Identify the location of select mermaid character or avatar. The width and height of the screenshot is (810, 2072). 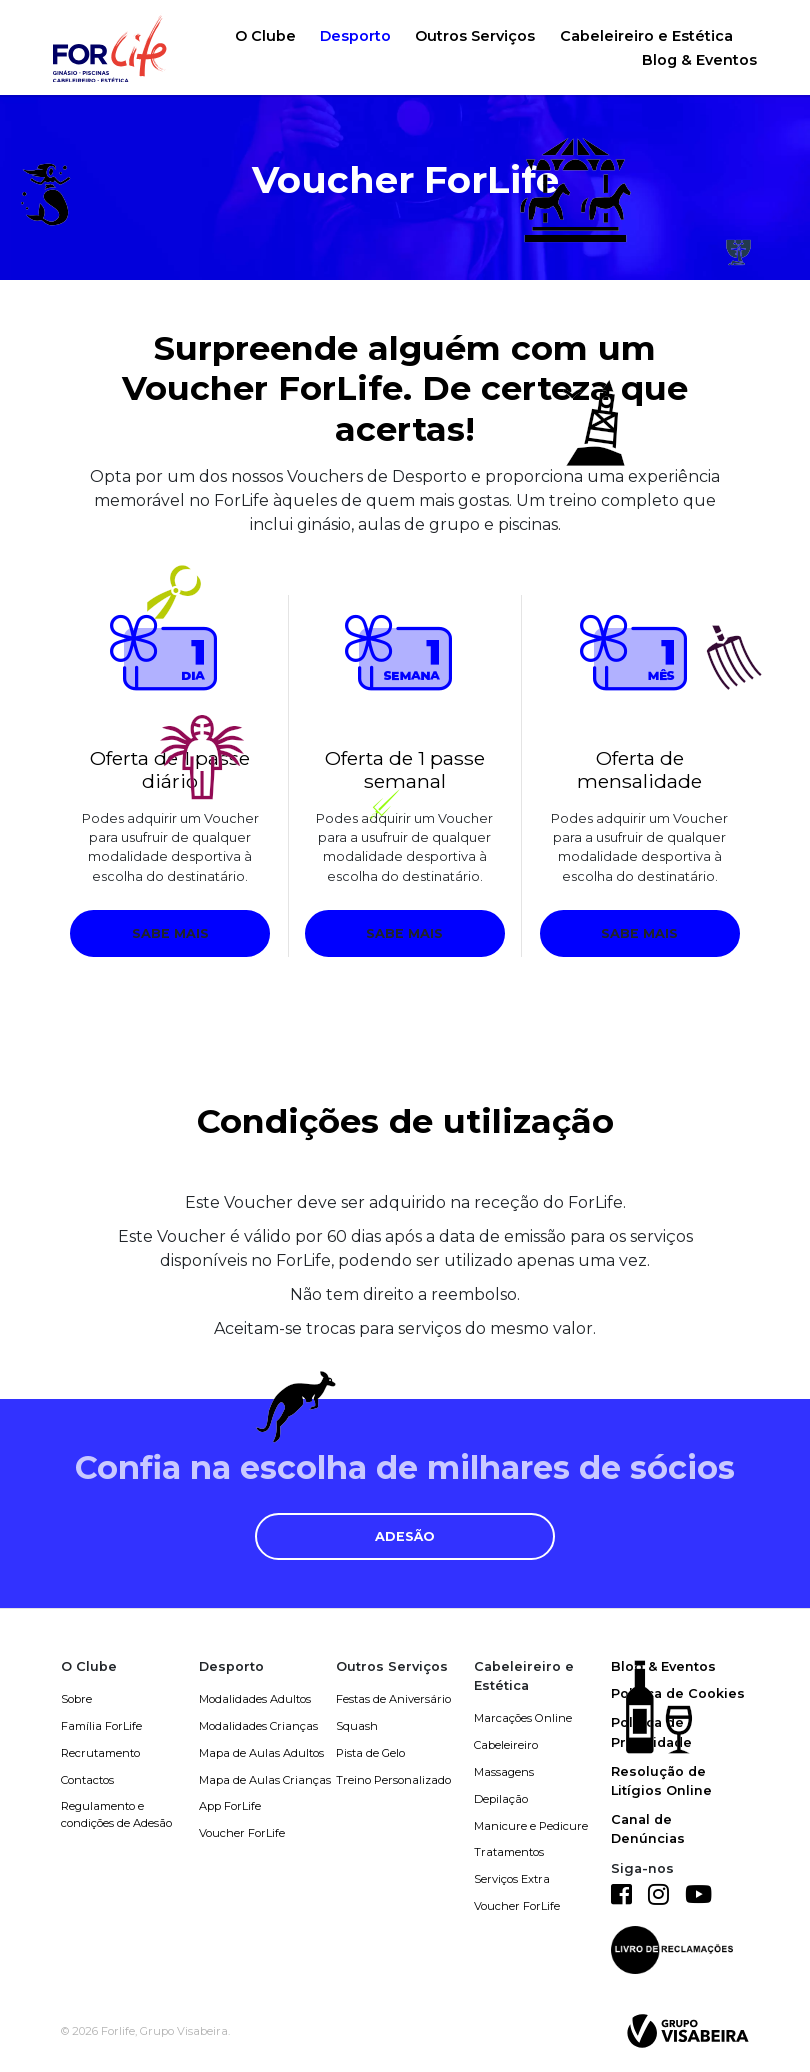
(48, 194).